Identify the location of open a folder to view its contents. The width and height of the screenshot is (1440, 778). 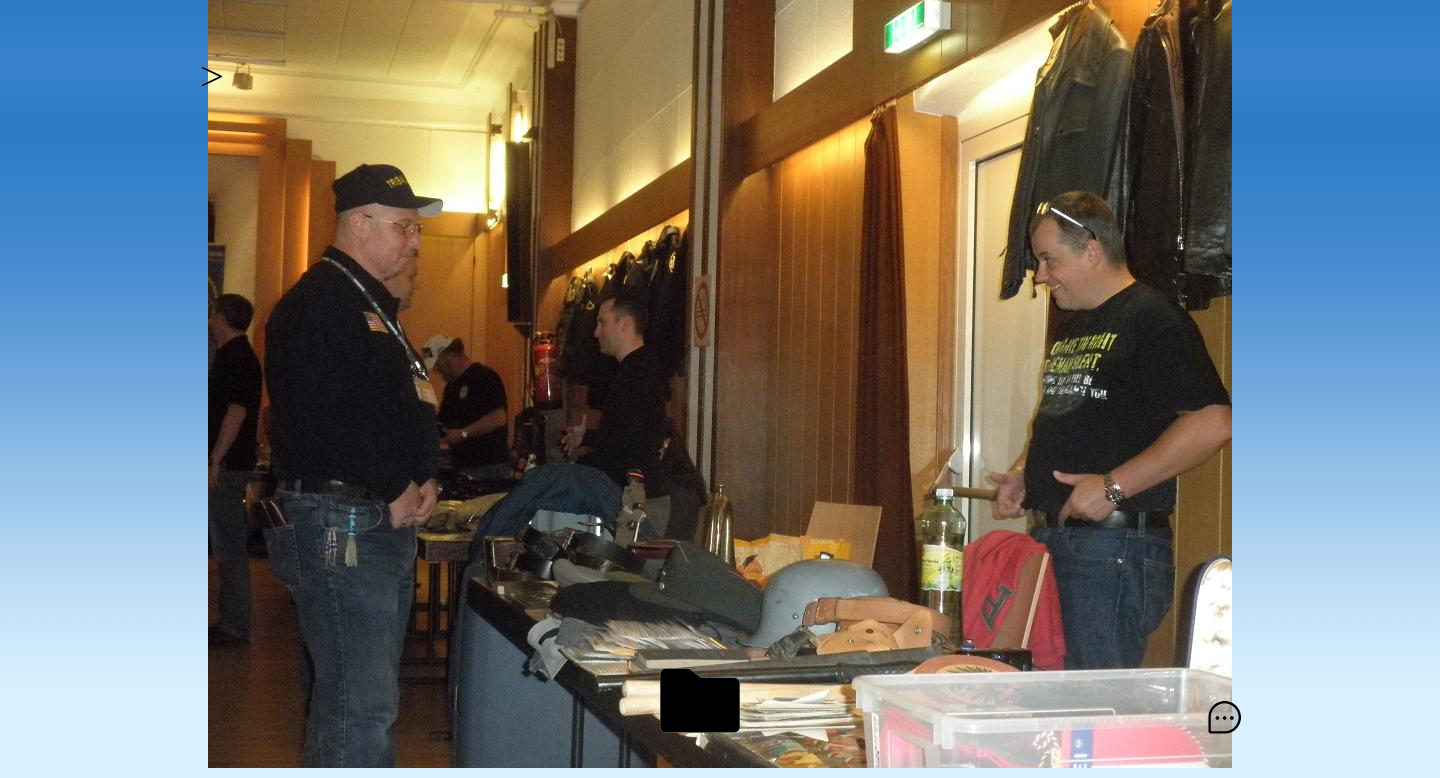
(700, 699).